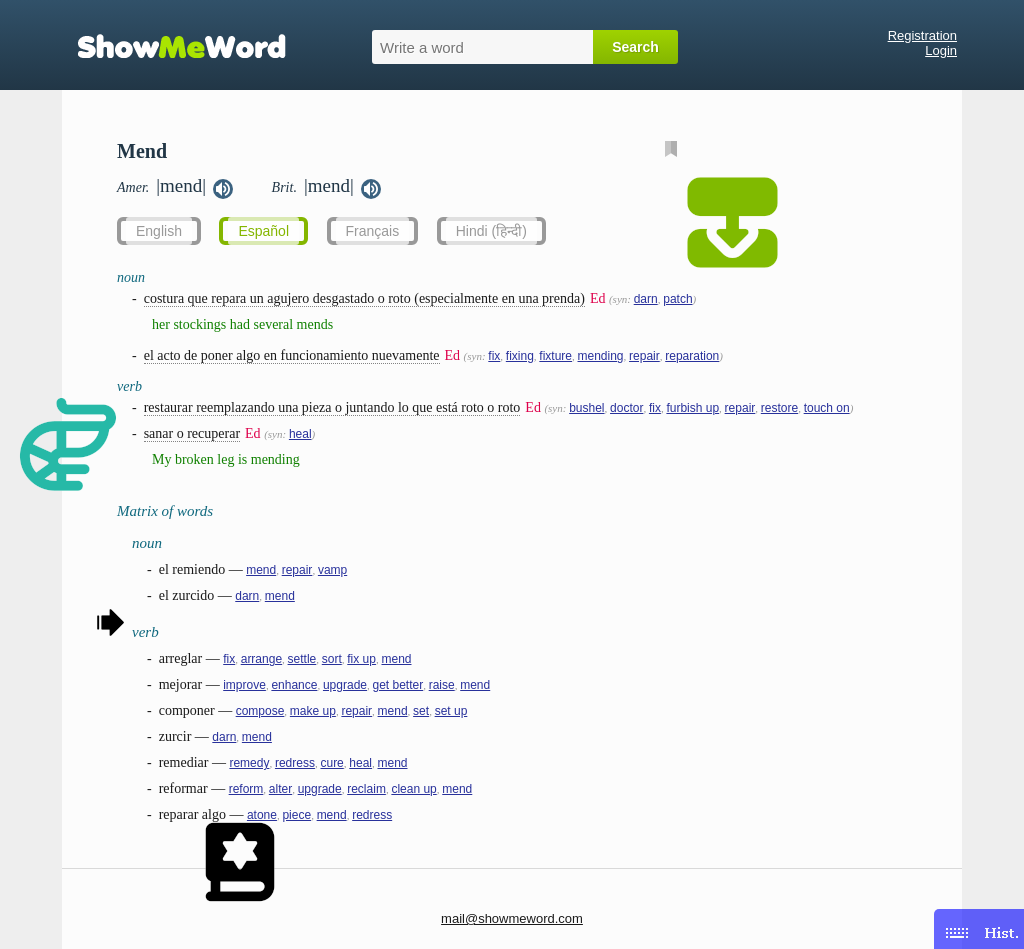 The image size is (1024, 949). Describe the element at coordinates (109, 622) in the screenshot. I see `proceed to the next step` at that location.